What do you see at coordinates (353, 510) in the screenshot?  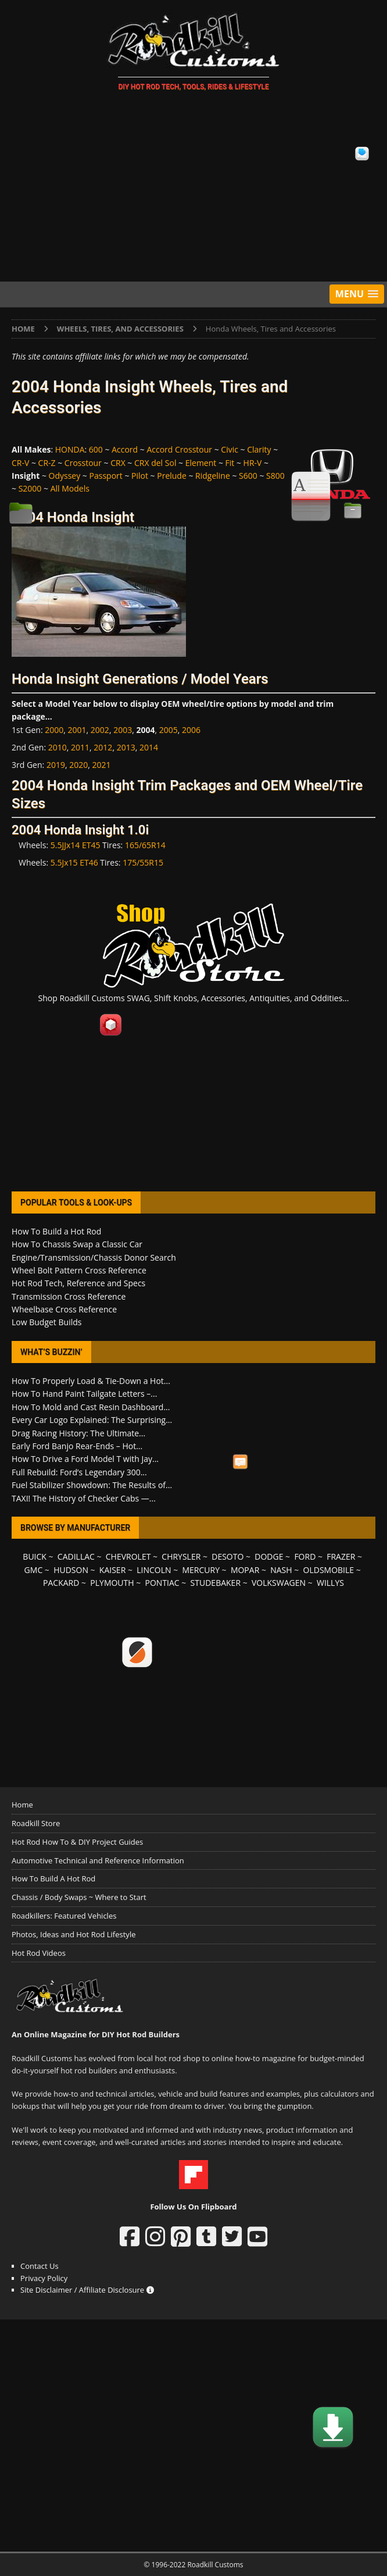 I see `open file manager application` at bounding box center [353, 510].